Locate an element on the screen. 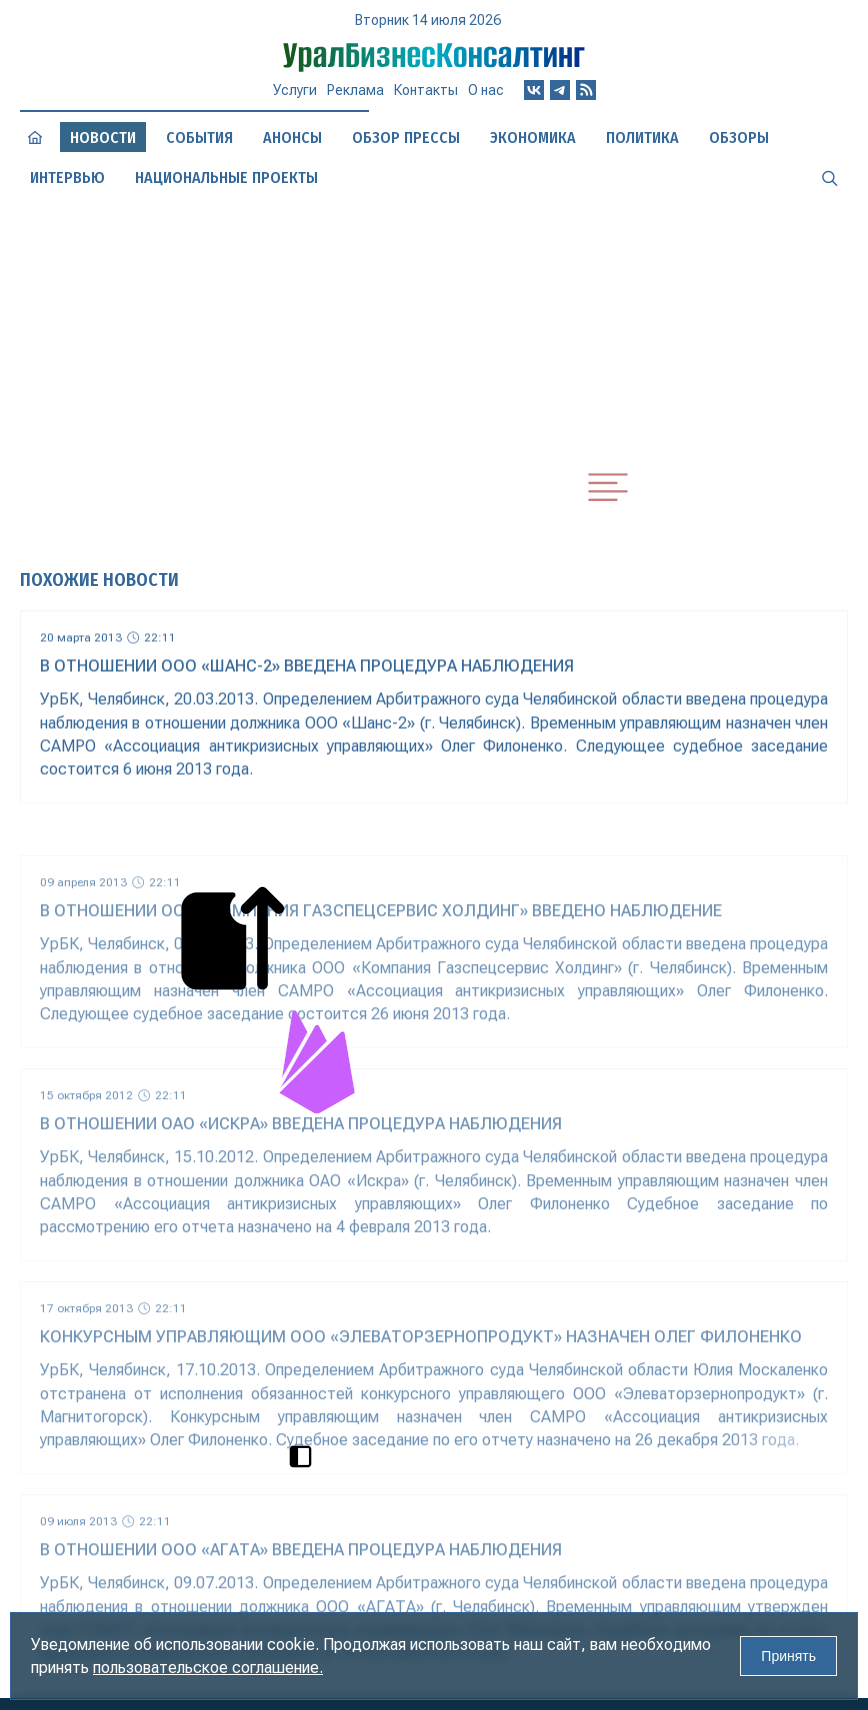  toggle sidebar panel visibility is located at coordinates (300, 1456).